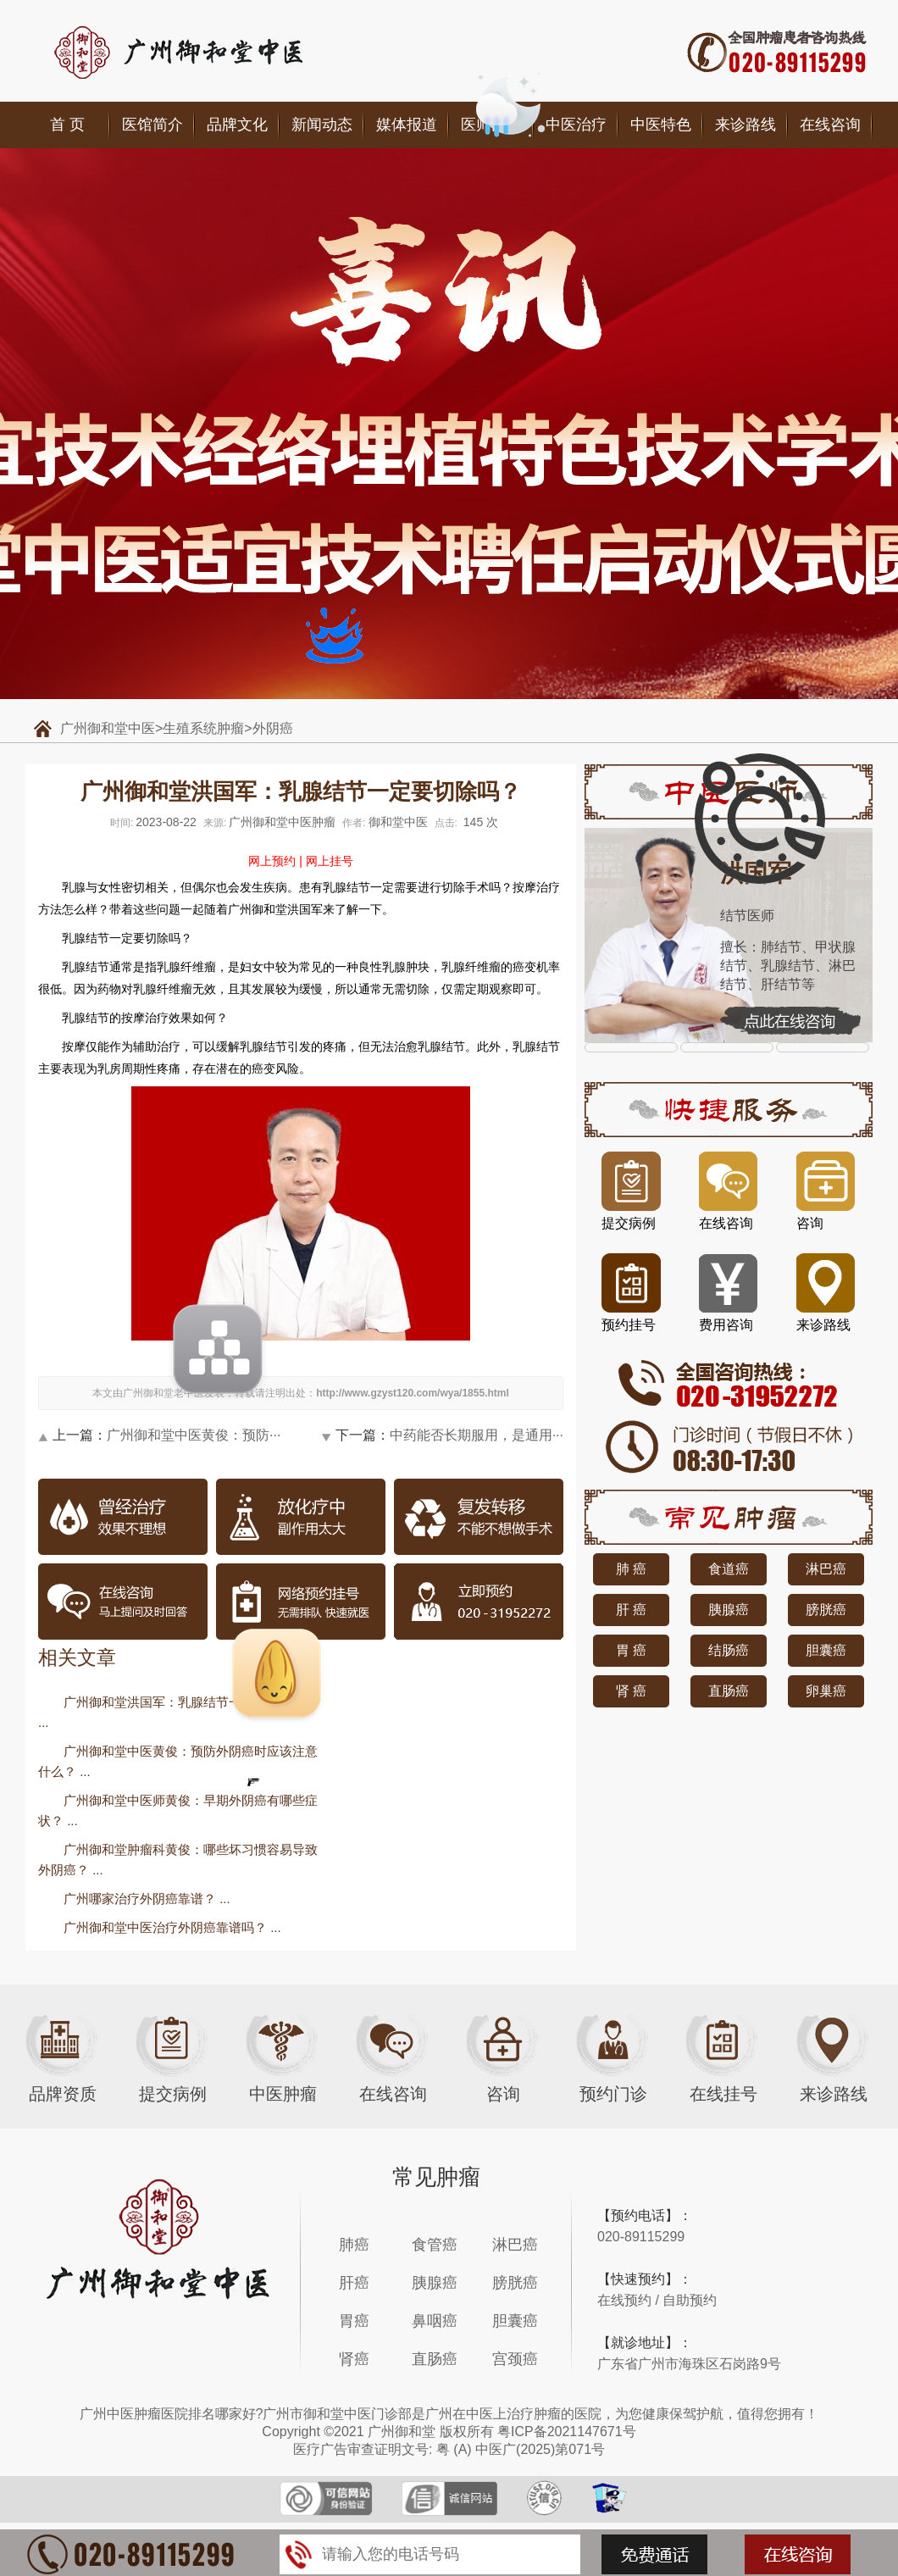  Describe the element at coordinates (253, 1782) in the screenshot. I see `access weapons or firearms in a game inventory` at that location.